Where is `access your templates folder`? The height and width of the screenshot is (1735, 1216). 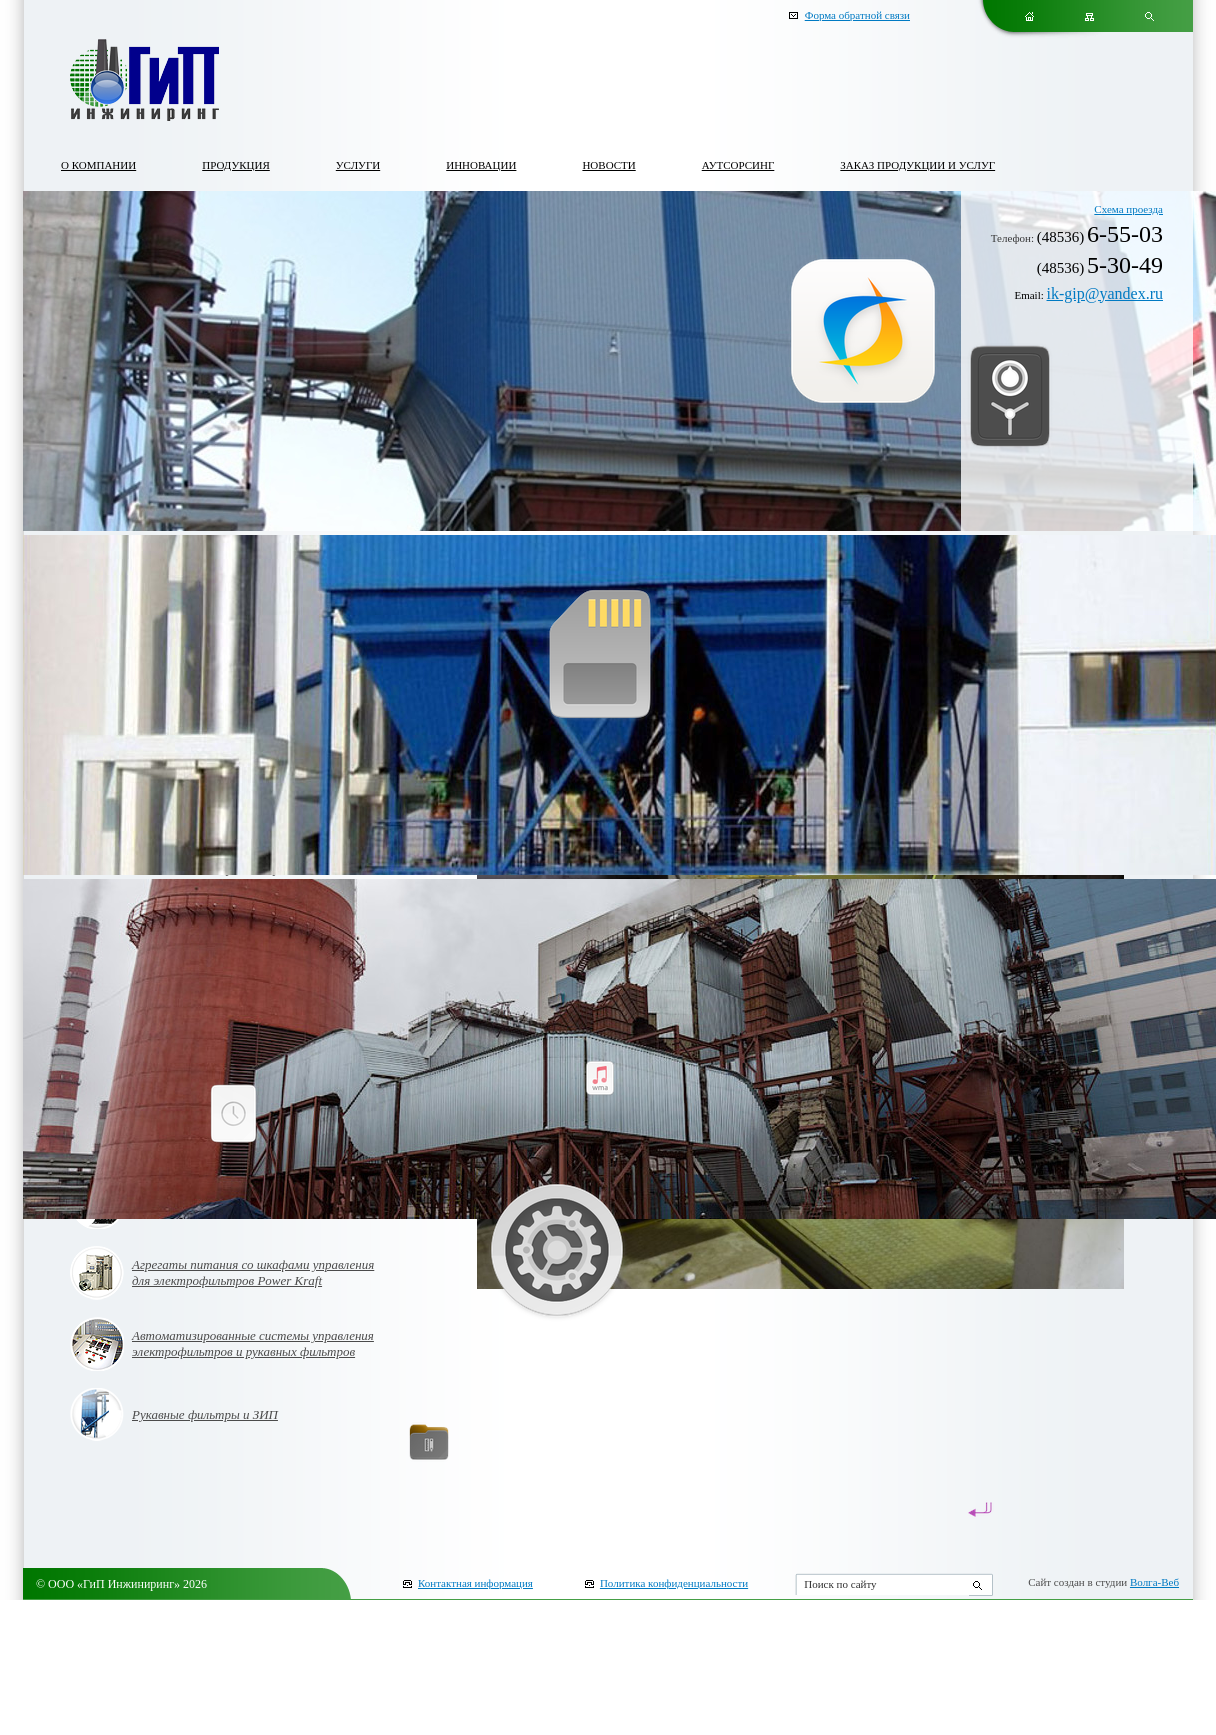 access your templates folder is located at coordinates (429, 1442).